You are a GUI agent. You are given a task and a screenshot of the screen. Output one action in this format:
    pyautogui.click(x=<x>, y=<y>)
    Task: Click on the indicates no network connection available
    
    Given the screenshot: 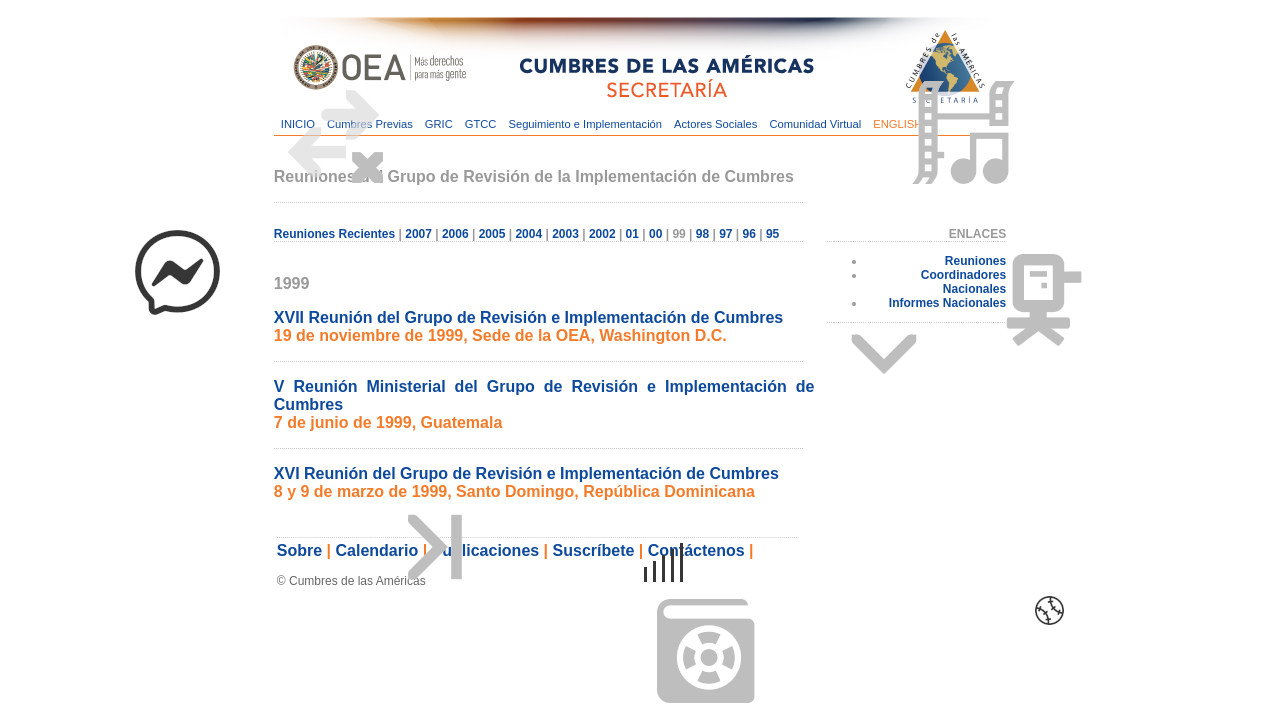 What is the action you would take?
    pyautogui.click(x=333, y=133)
    